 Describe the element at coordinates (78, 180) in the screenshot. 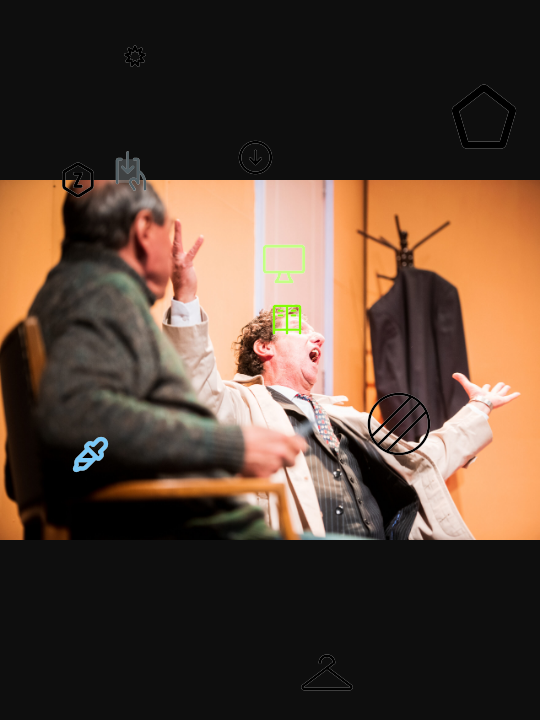

I see `app or service logo starting with Z` at that location.